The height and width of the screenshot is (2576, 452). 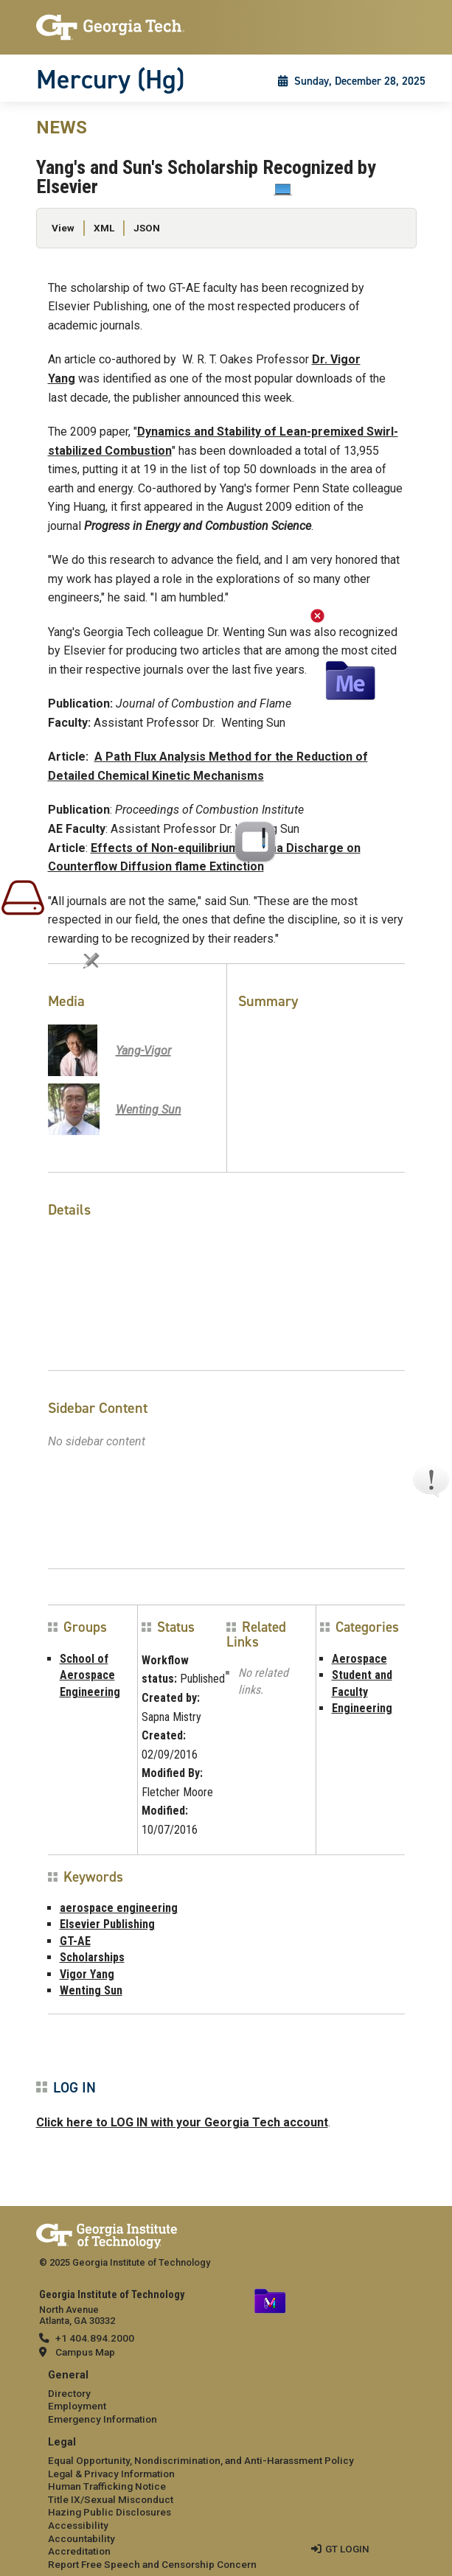 What do you see at coordinates (23, 896) in the screenshot?
I see `eject or safely remove external drive` at bounding box center [23, 896].